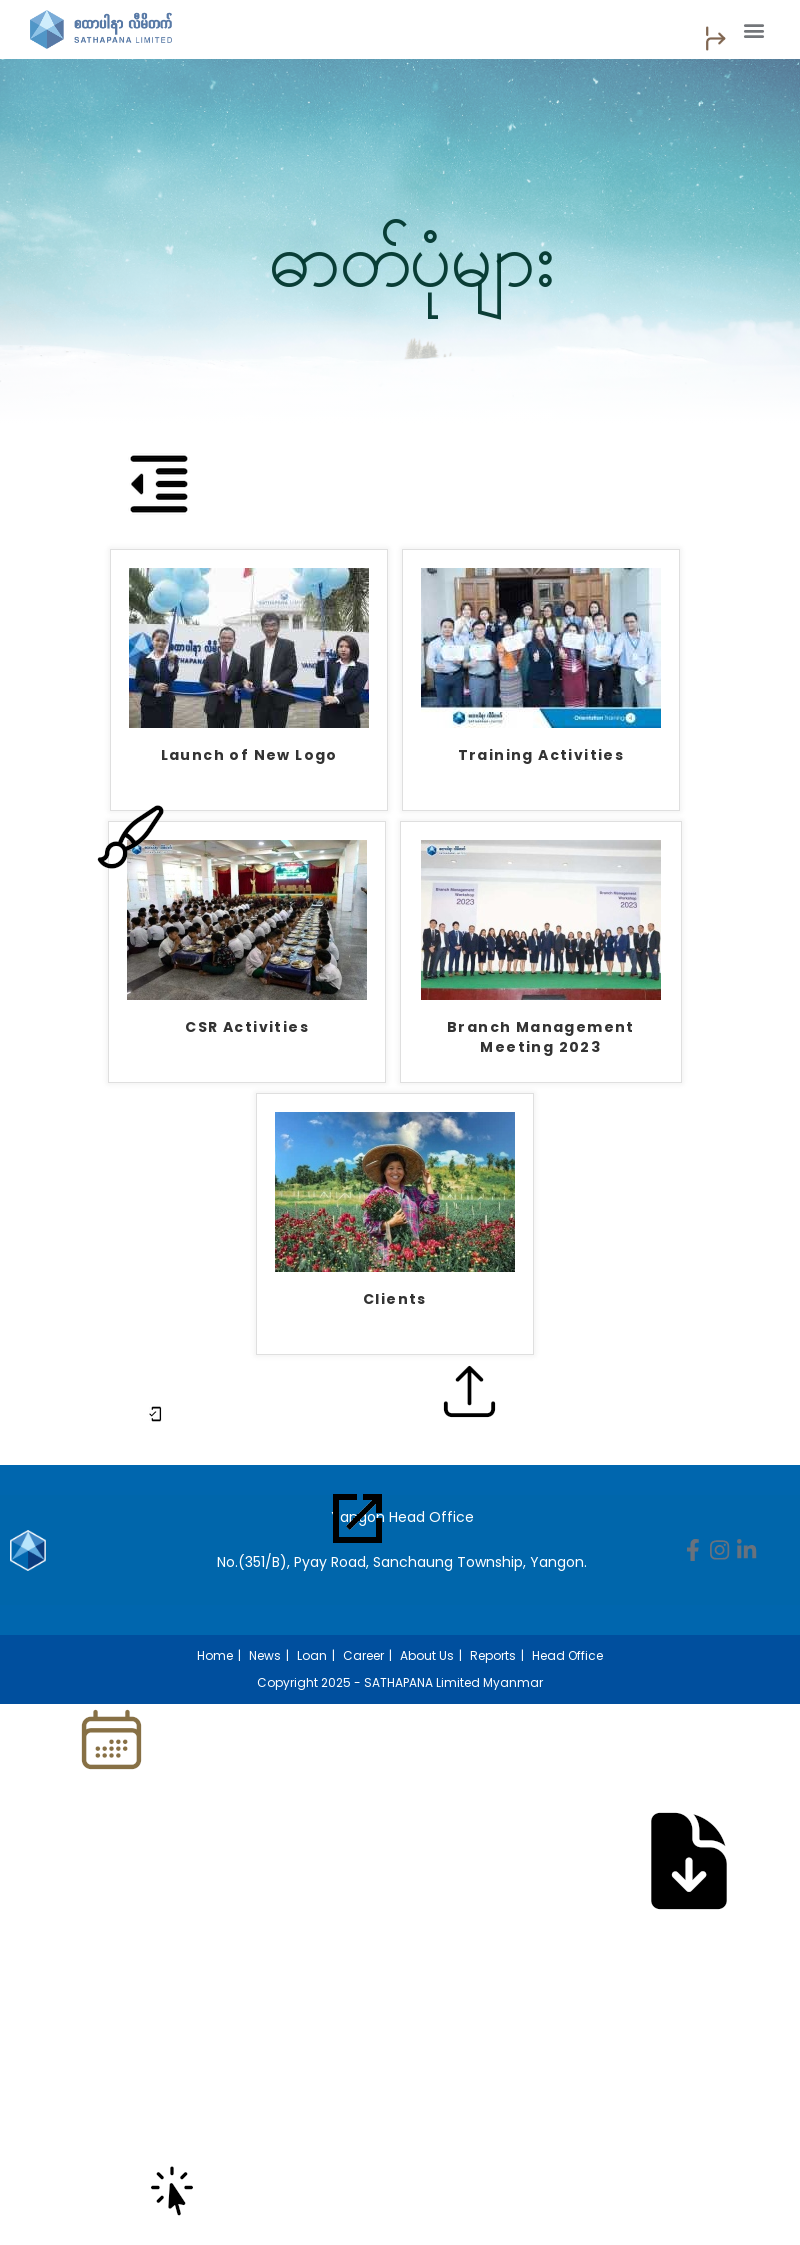 The image size is (800, 2245). I want to click on indicates mobile-friendly or responsive design, so click(155, 1414).